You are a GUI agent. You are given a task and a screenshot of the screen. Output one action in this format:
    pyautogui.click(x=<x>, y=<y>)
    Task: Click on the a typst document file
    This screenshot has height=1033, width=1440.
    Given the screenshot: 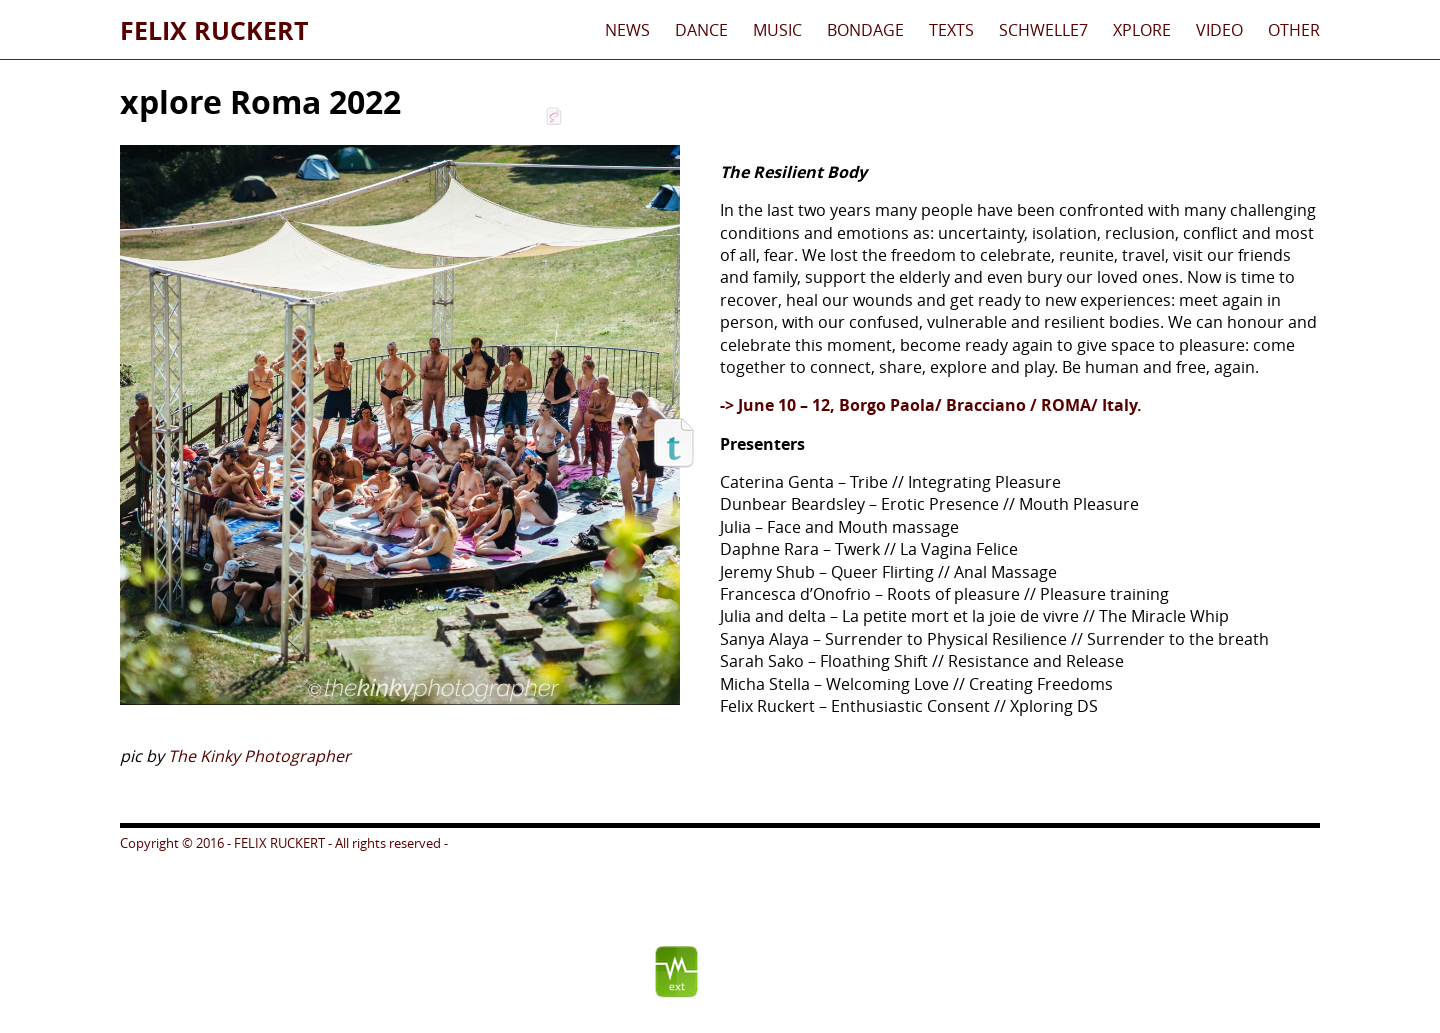 What is the action you would take?
    pyautogui.click(x=673, y=442)
    